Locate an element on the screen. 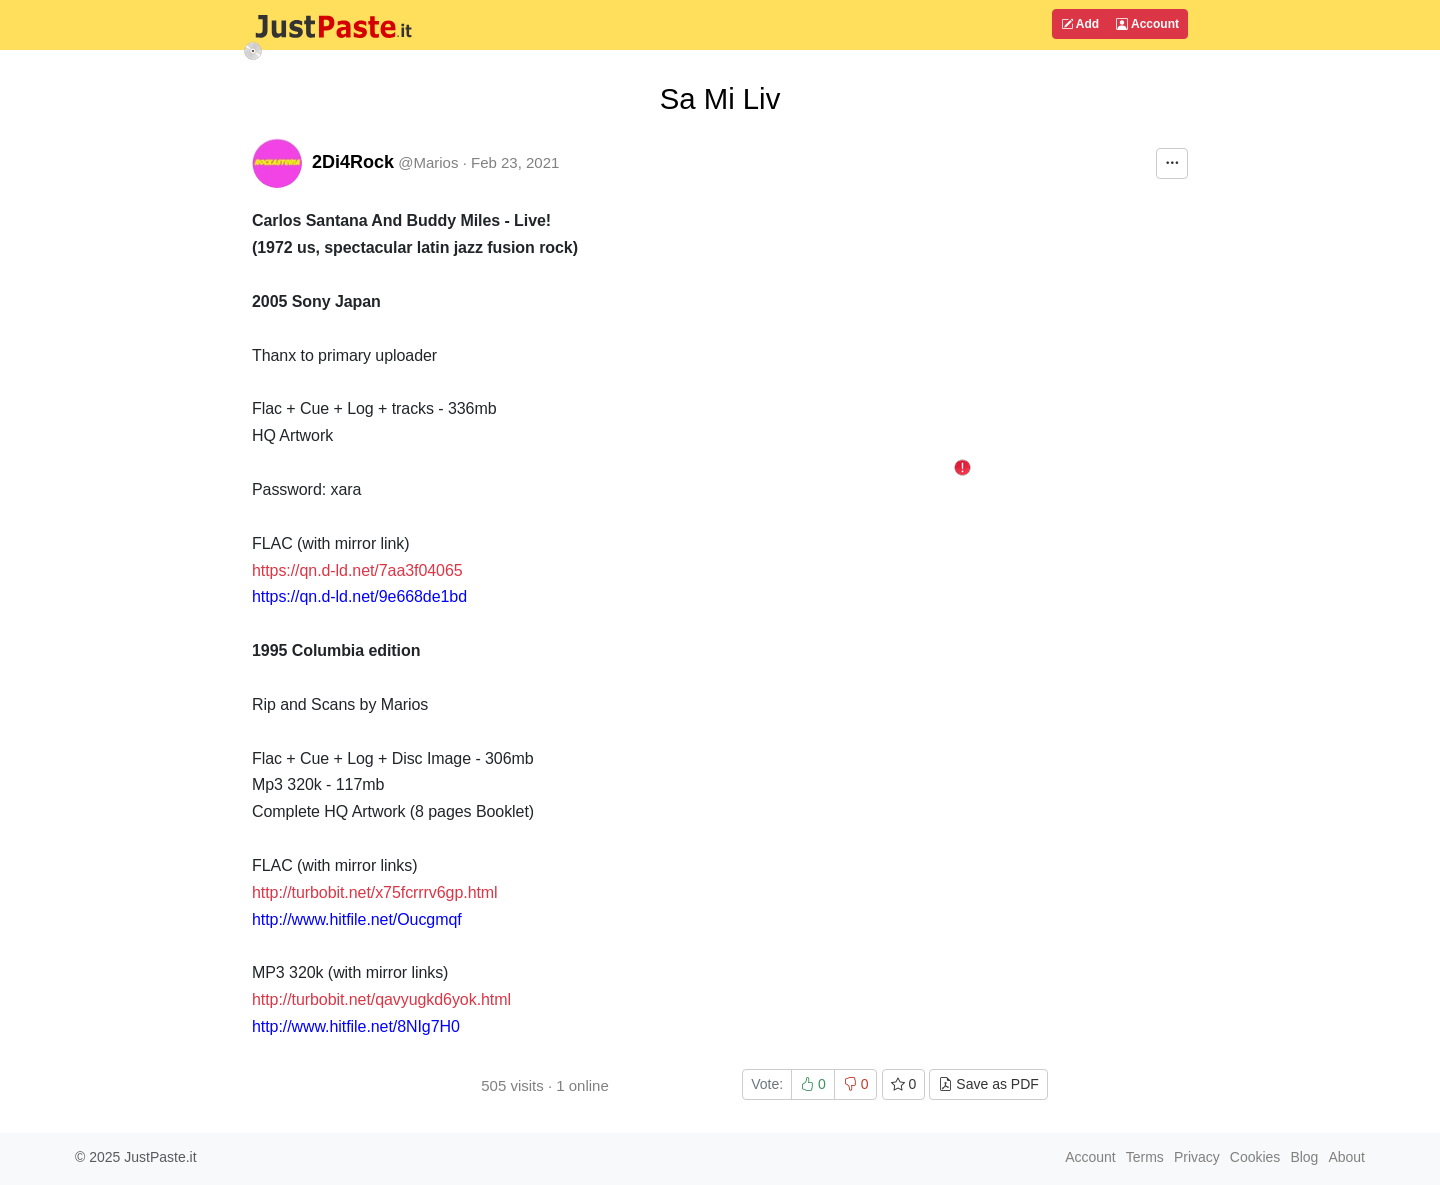 This screenshot has width=1440, height=1185. indicates a DVD-R disc drive or media is located at coordinates (253, 51).